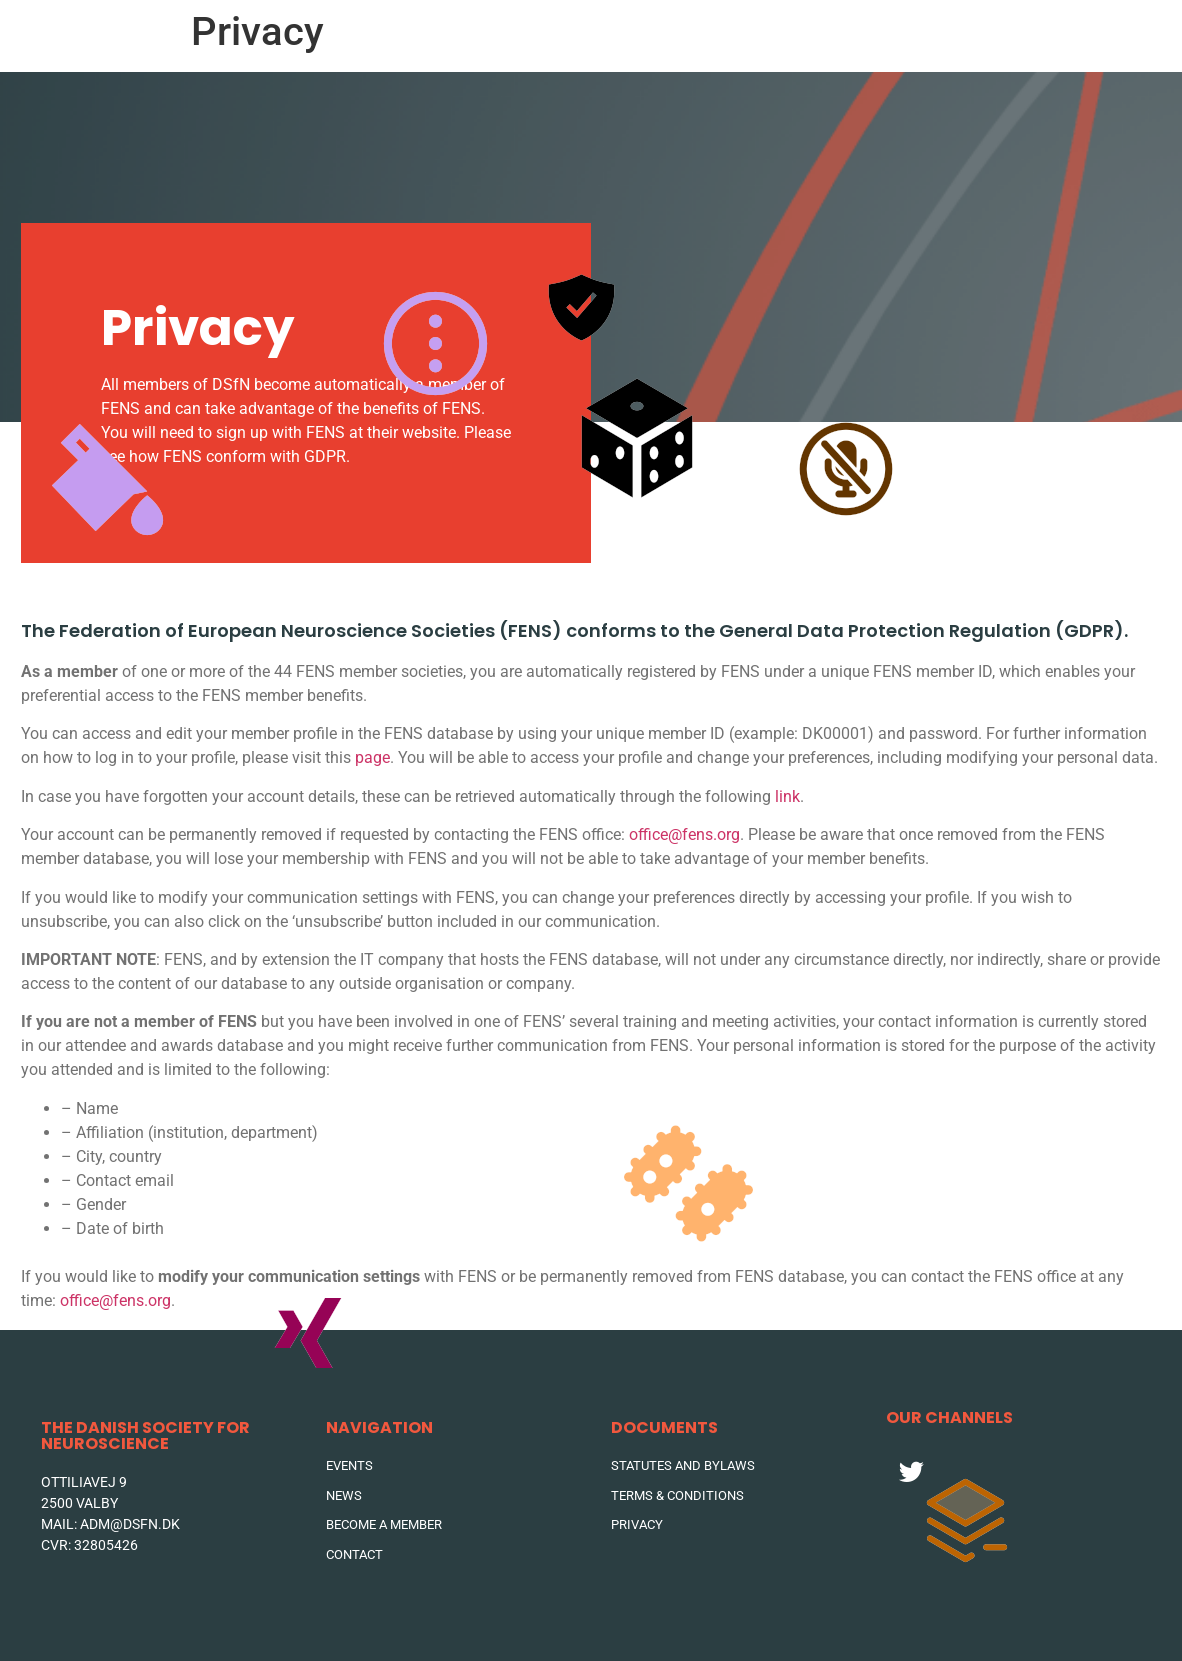  I want to click on remove a layer from the stack, so click(965, 1520).